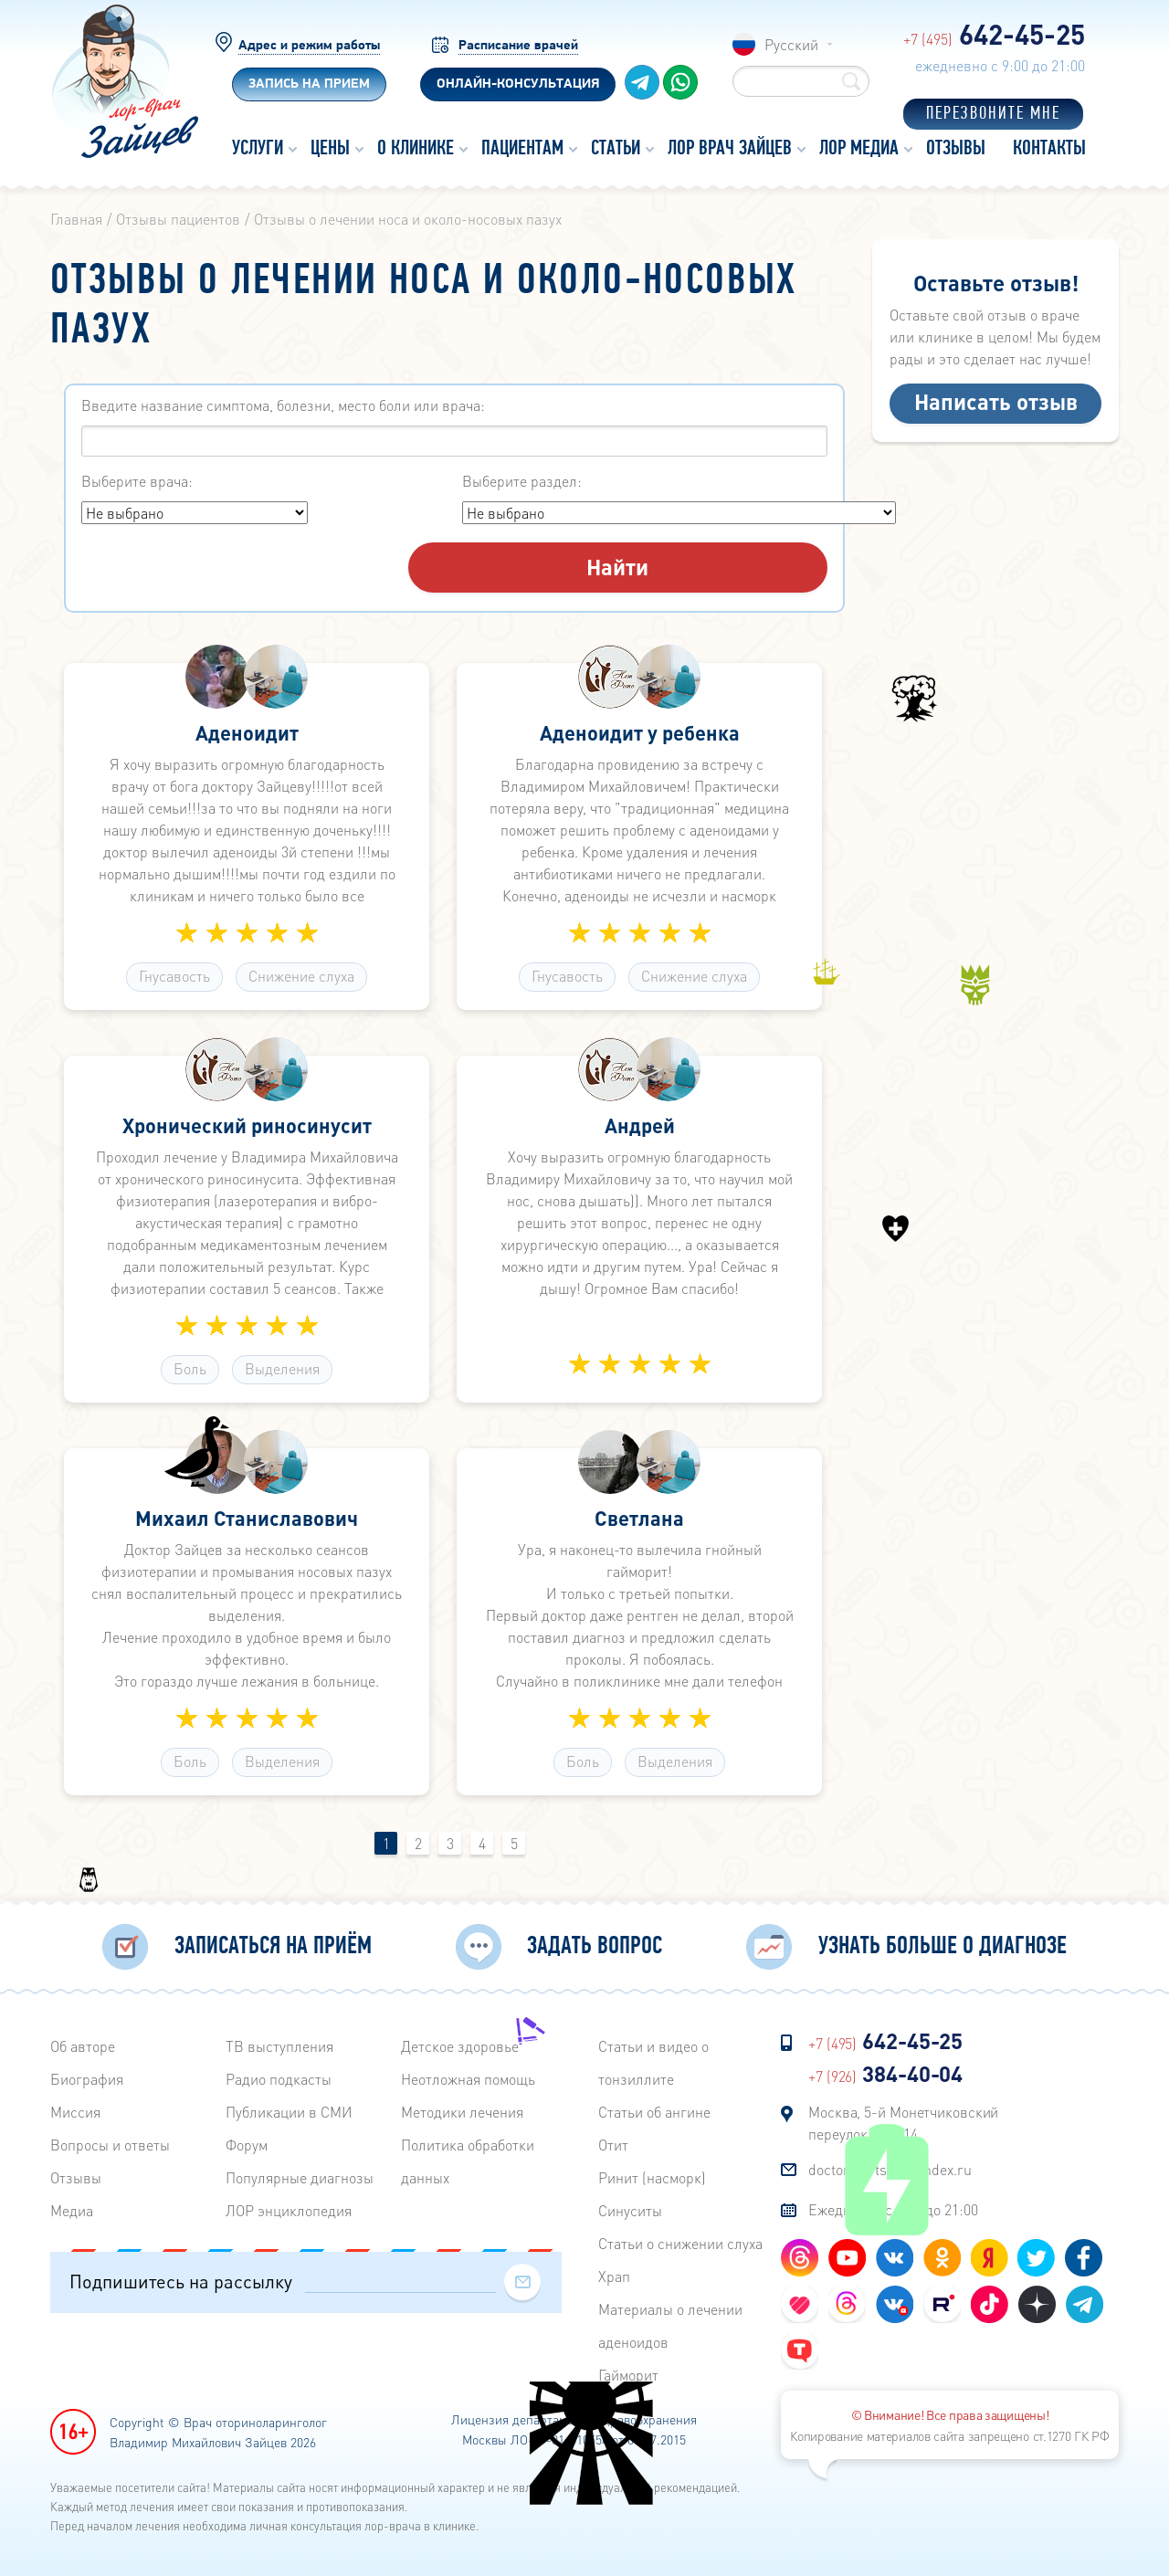  Describe the element at coordinates (89, 1879) in the screenshot. I see `select swallow as your creature or avatar` at that location.